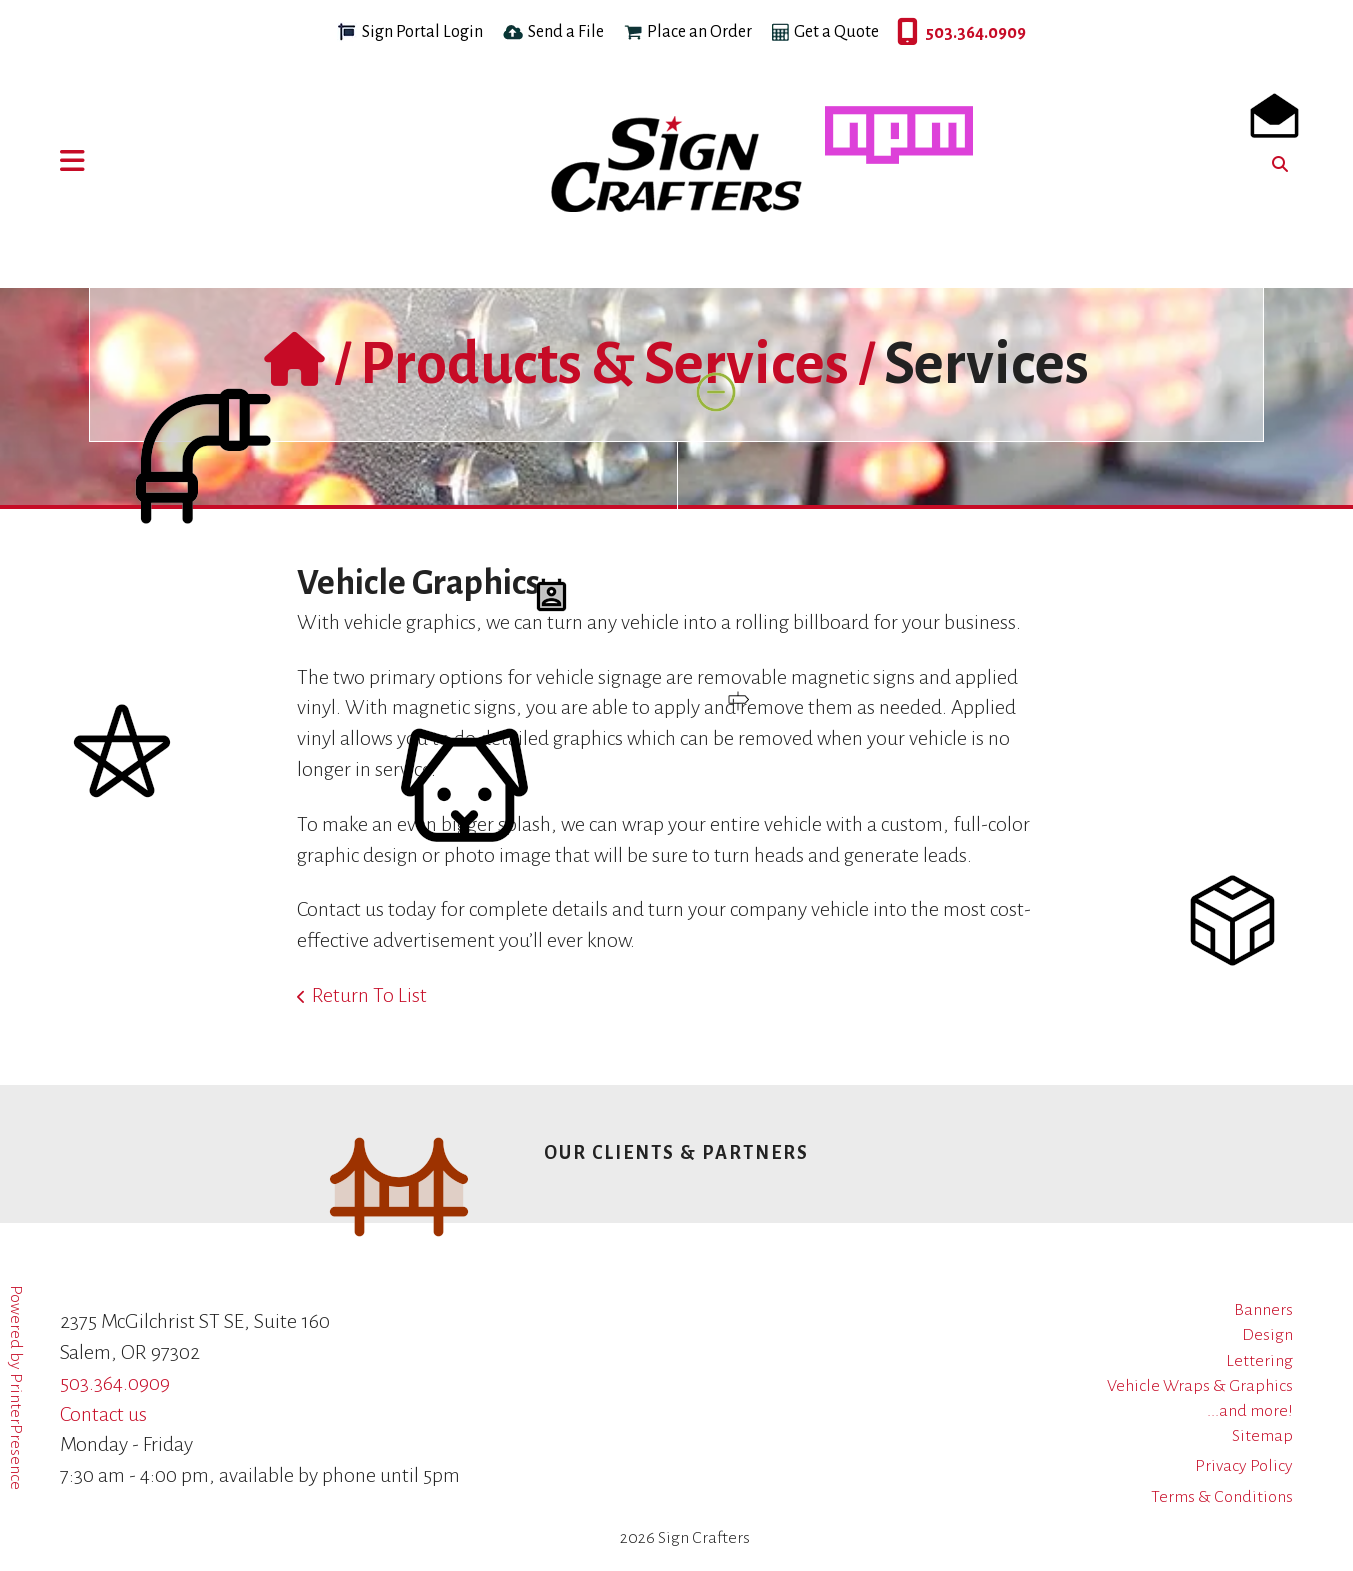 This screenshot has height=1571, width=1353. Describe the element at coordinates (198, 451) in the screenshot. I see `plumbing or pipe system settings` at that location.